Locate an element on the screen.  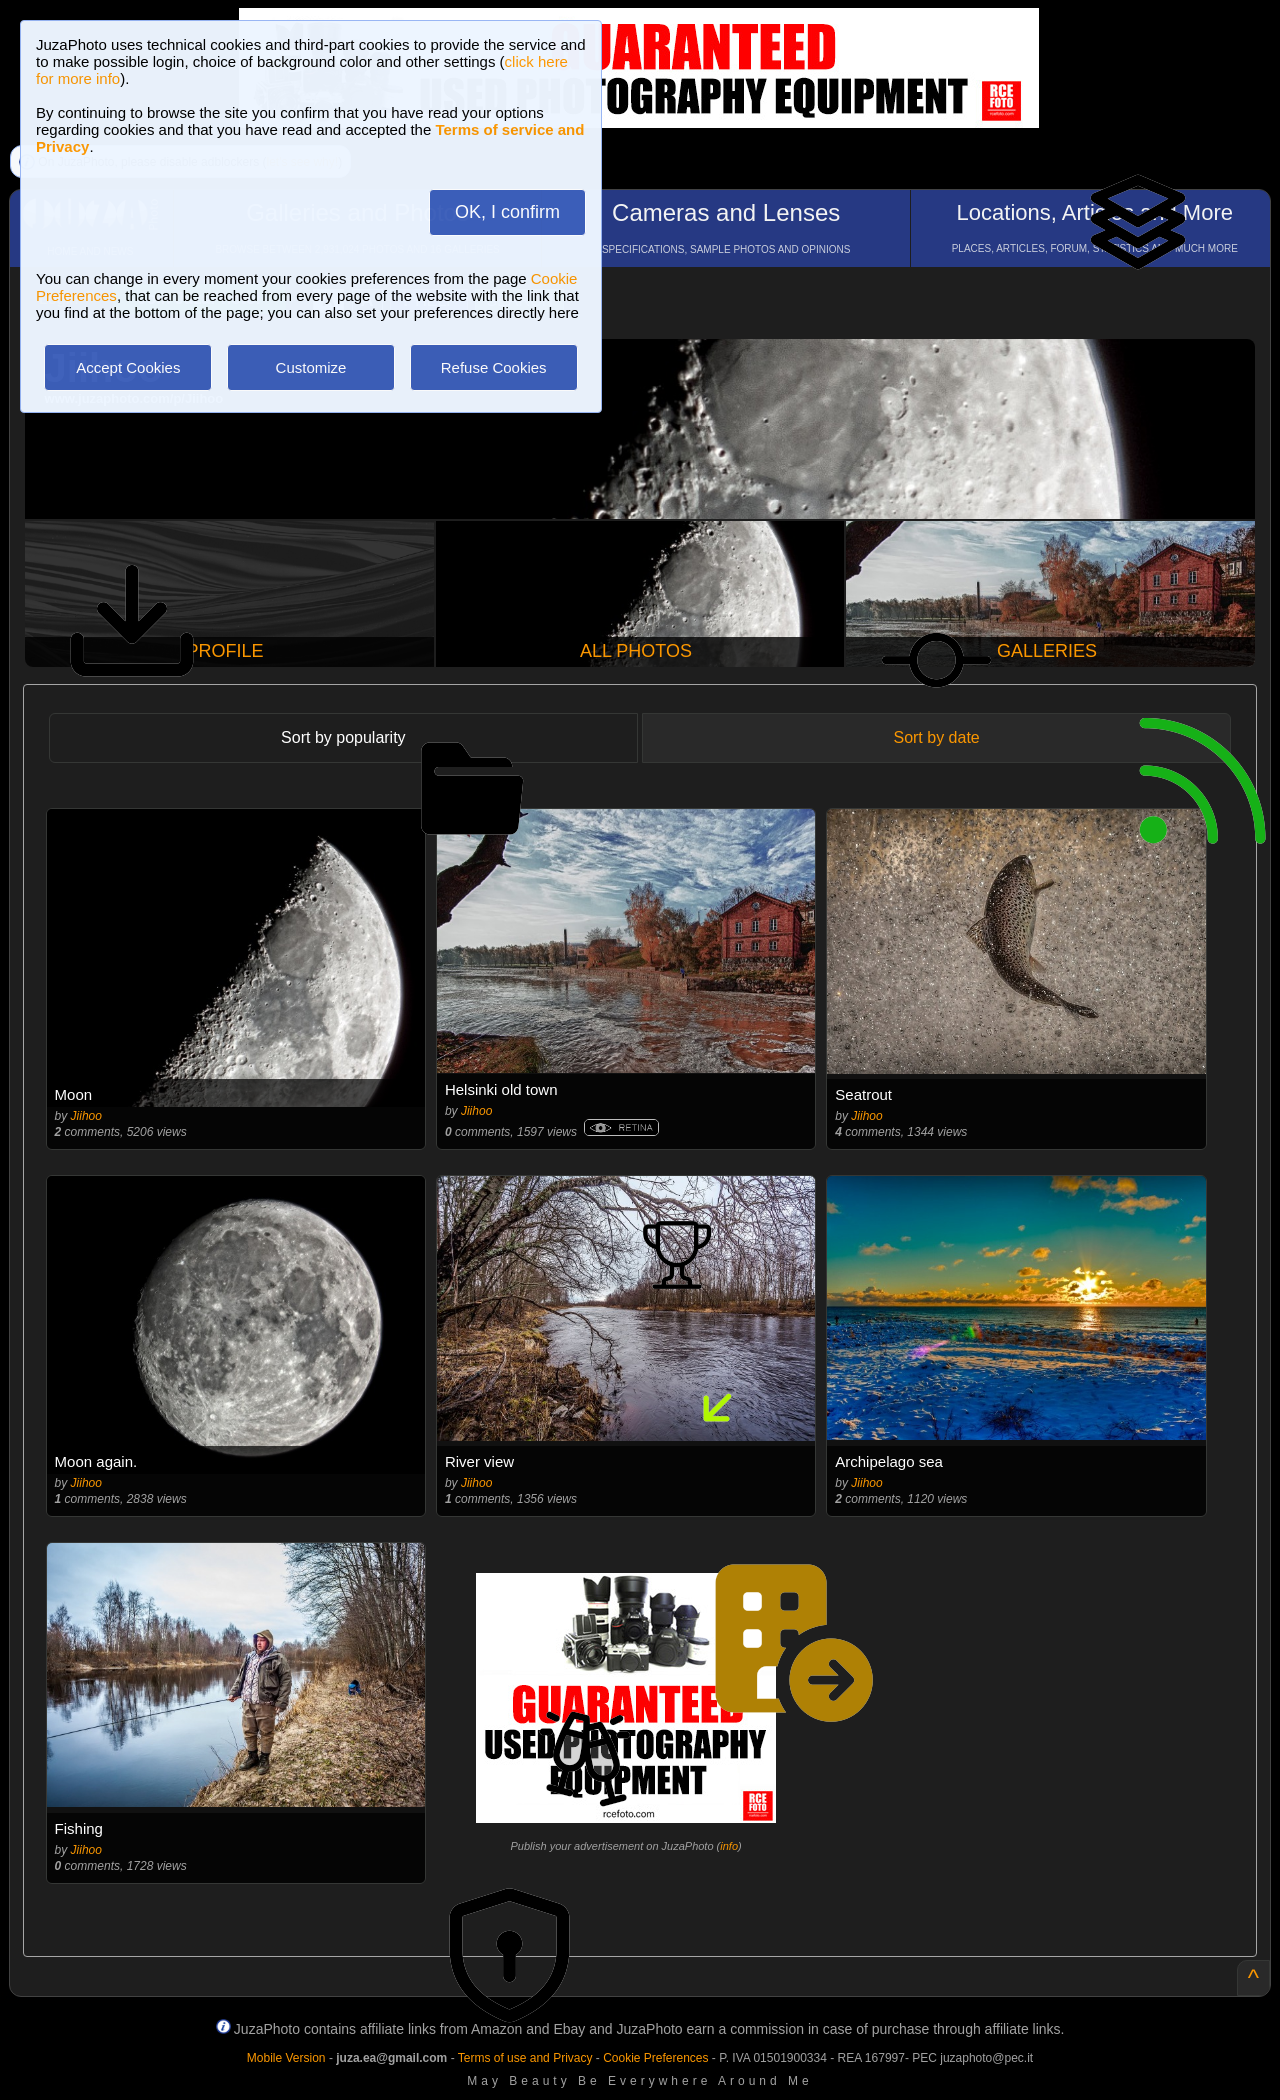
an open folder currently being viewed is located at coordinates (472, 788).